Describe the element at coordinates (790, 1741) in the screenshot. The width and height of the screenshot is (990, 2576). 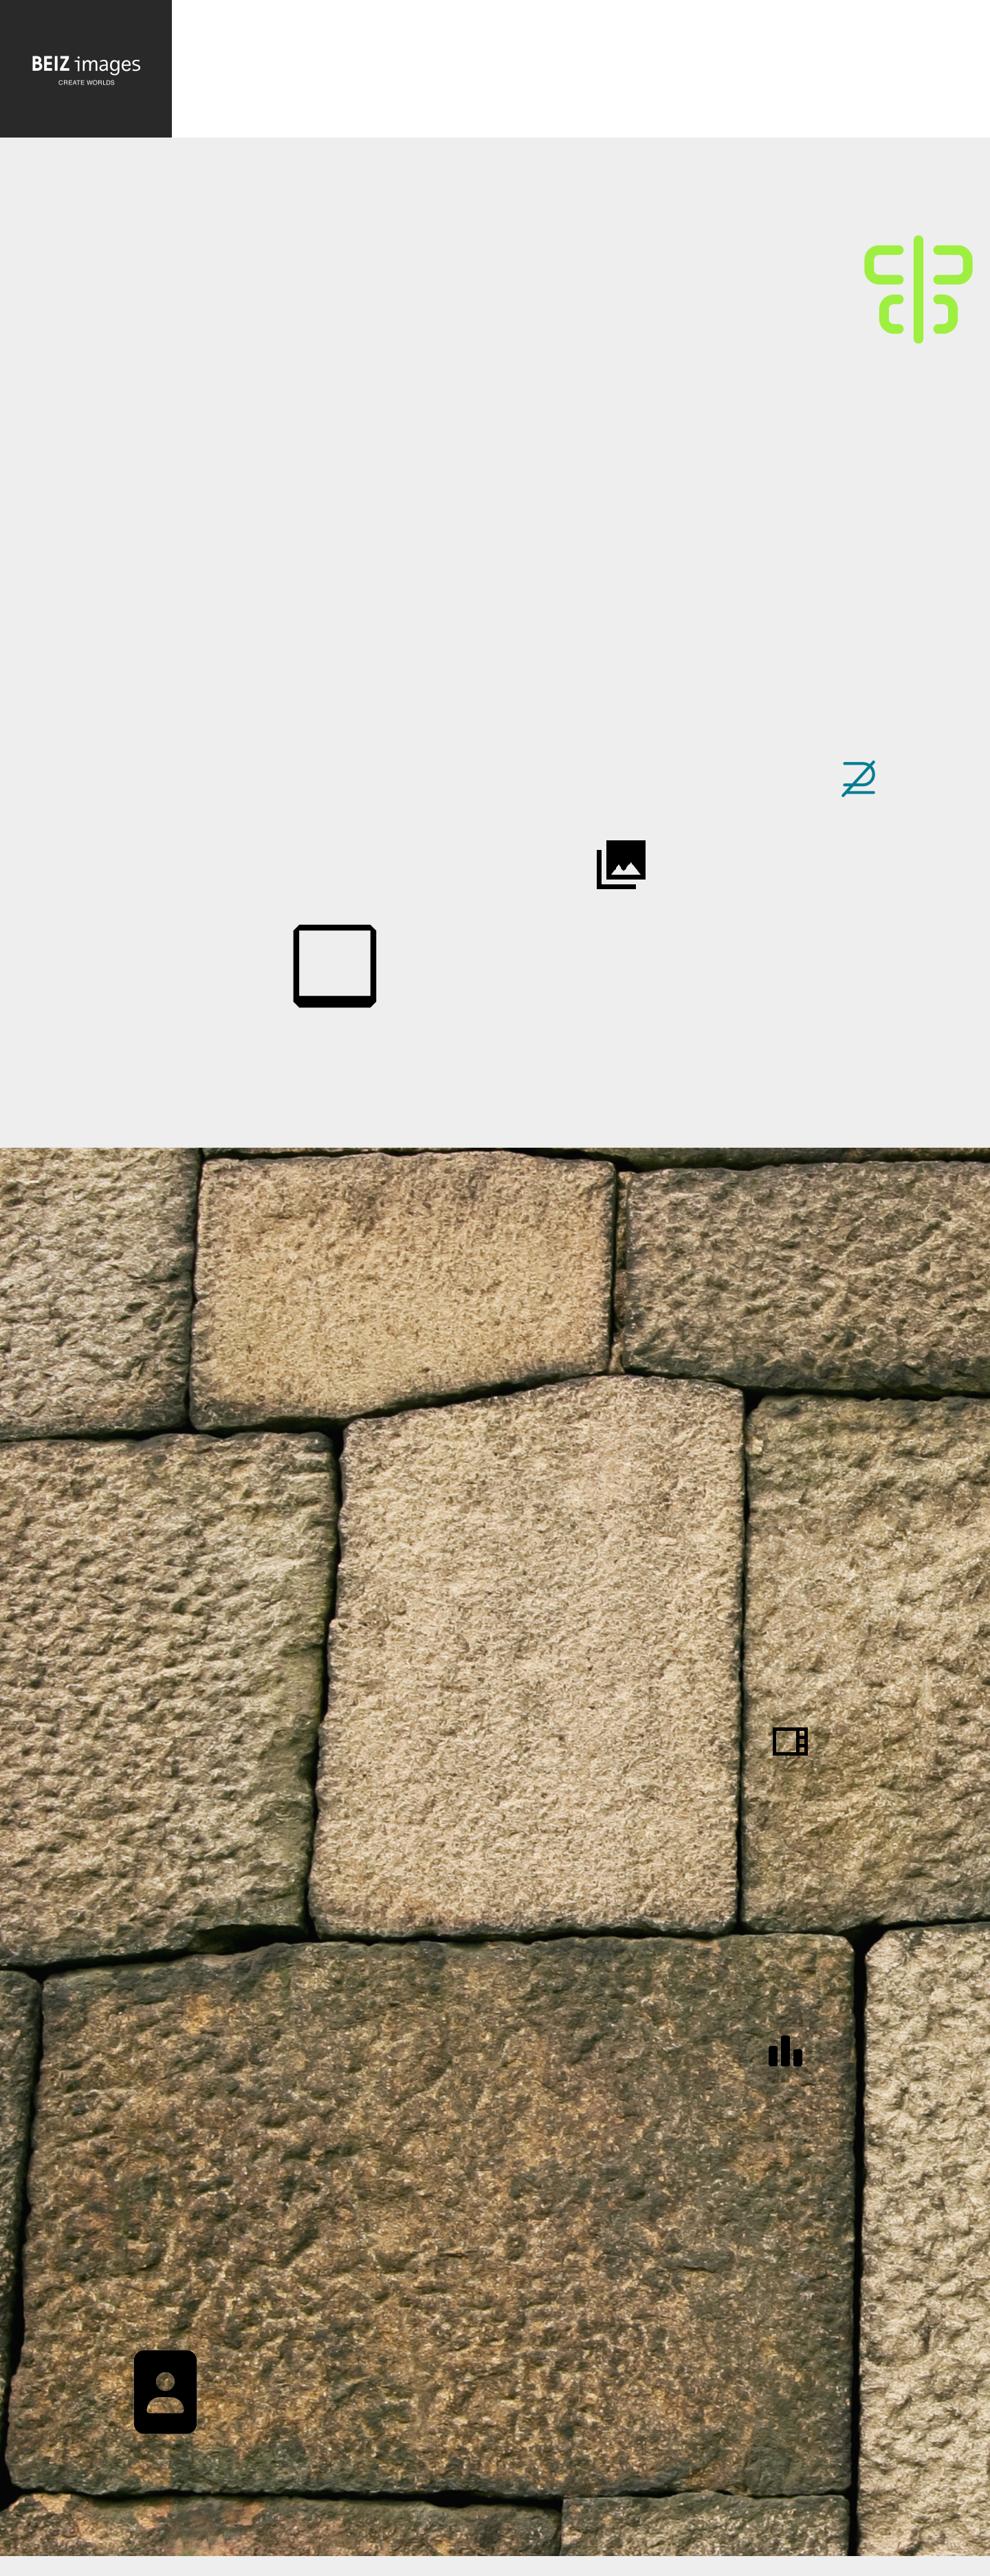
I see `toggle sidebar panel visibility` at that location.